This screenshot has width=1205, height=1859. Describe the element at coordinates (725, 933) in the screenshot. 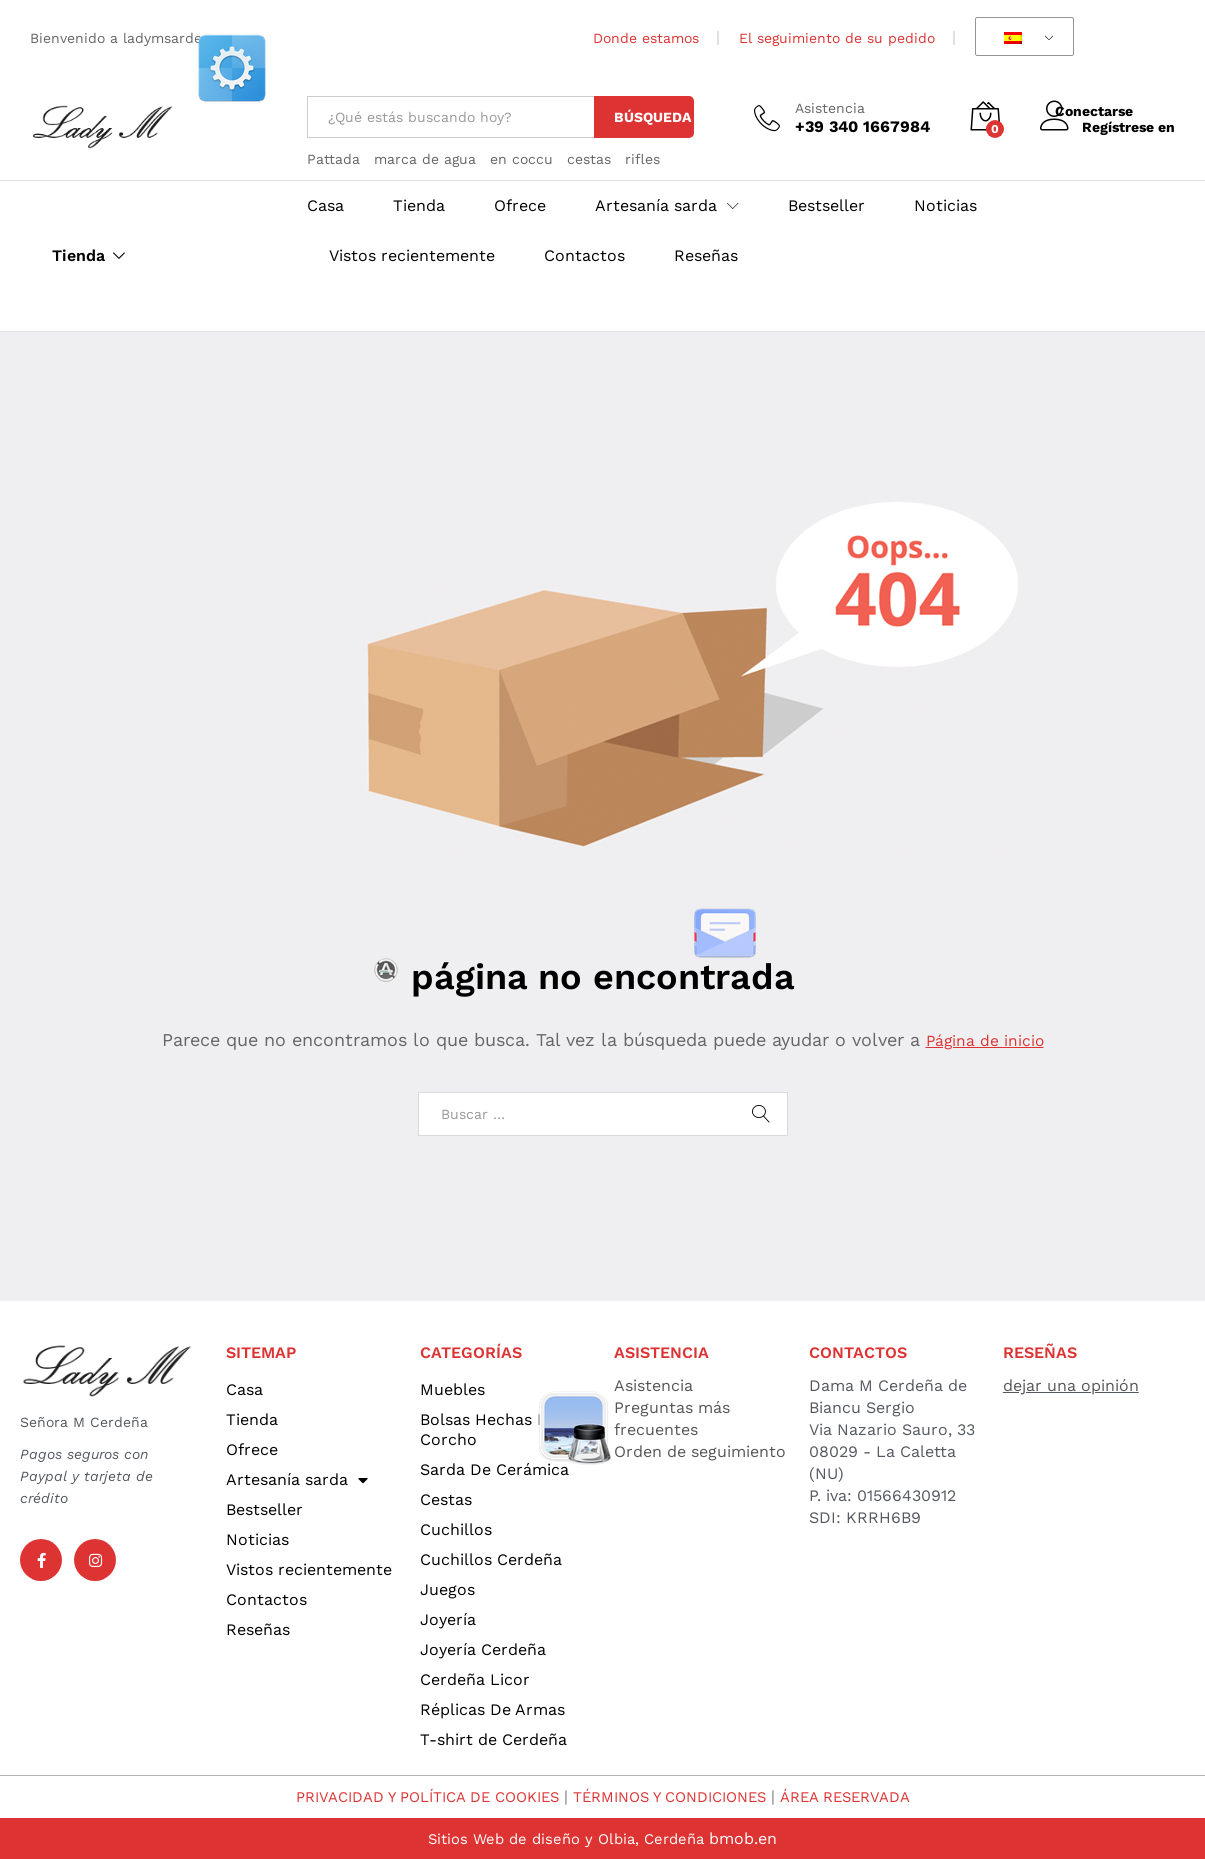

I see `open the mail application` at that location.